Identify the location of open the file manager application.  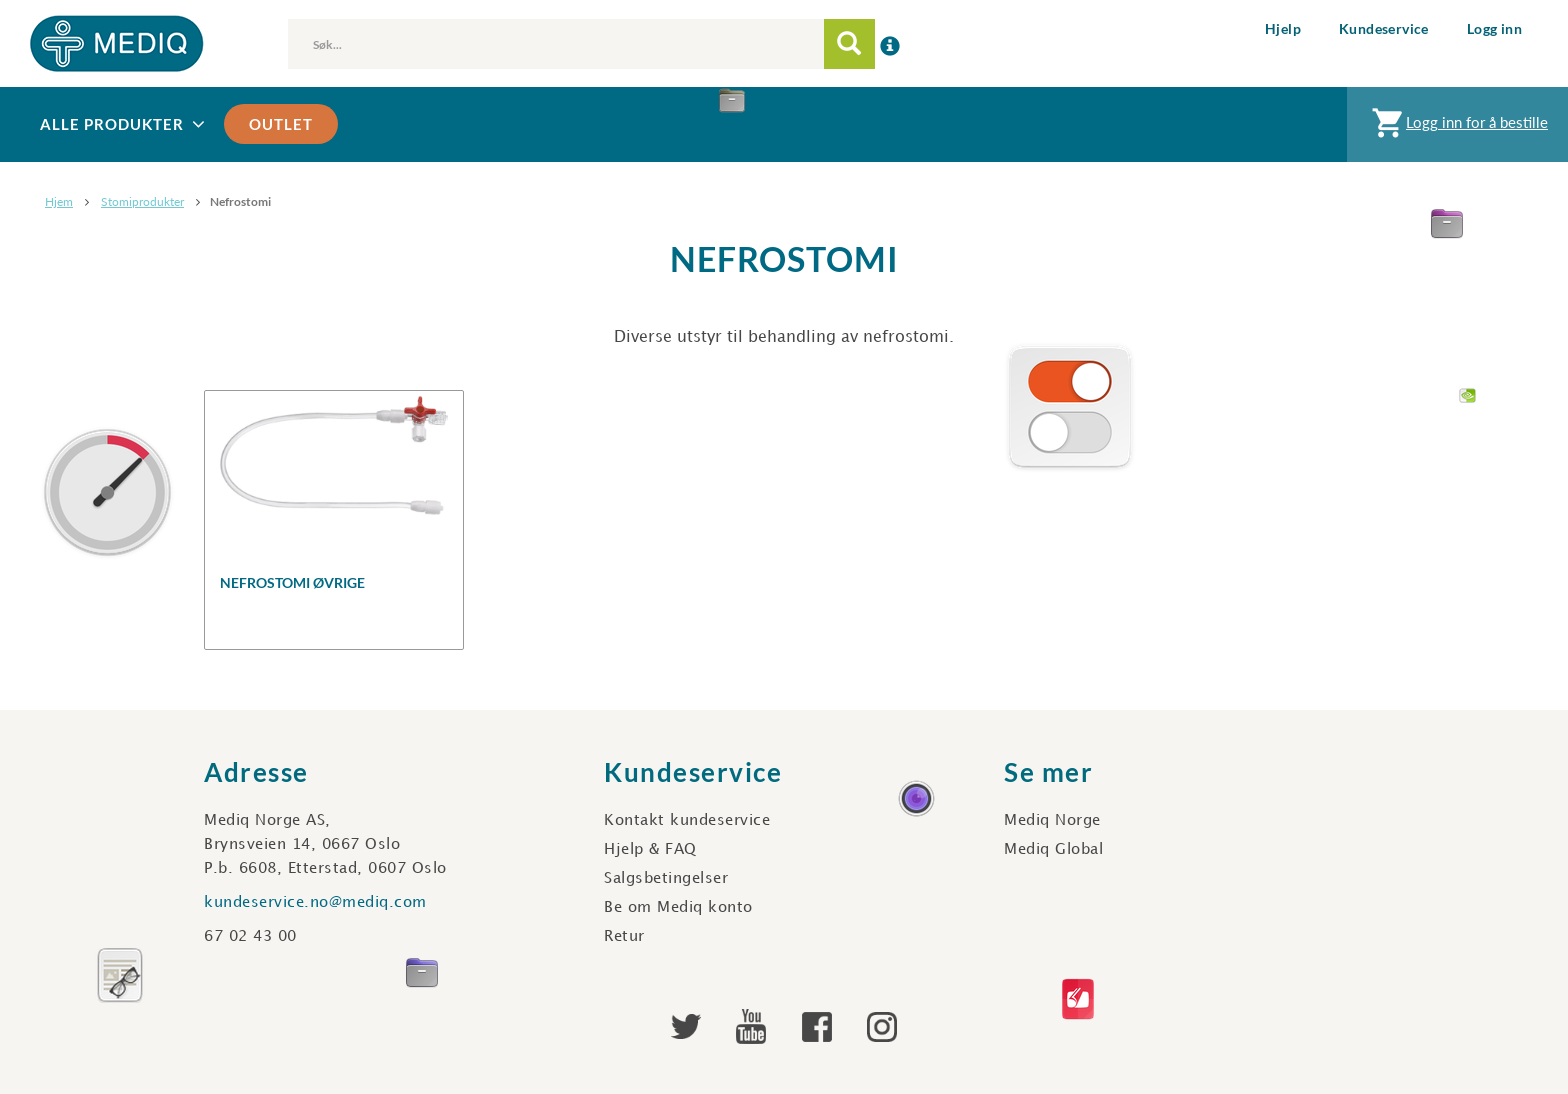
(422, 972).